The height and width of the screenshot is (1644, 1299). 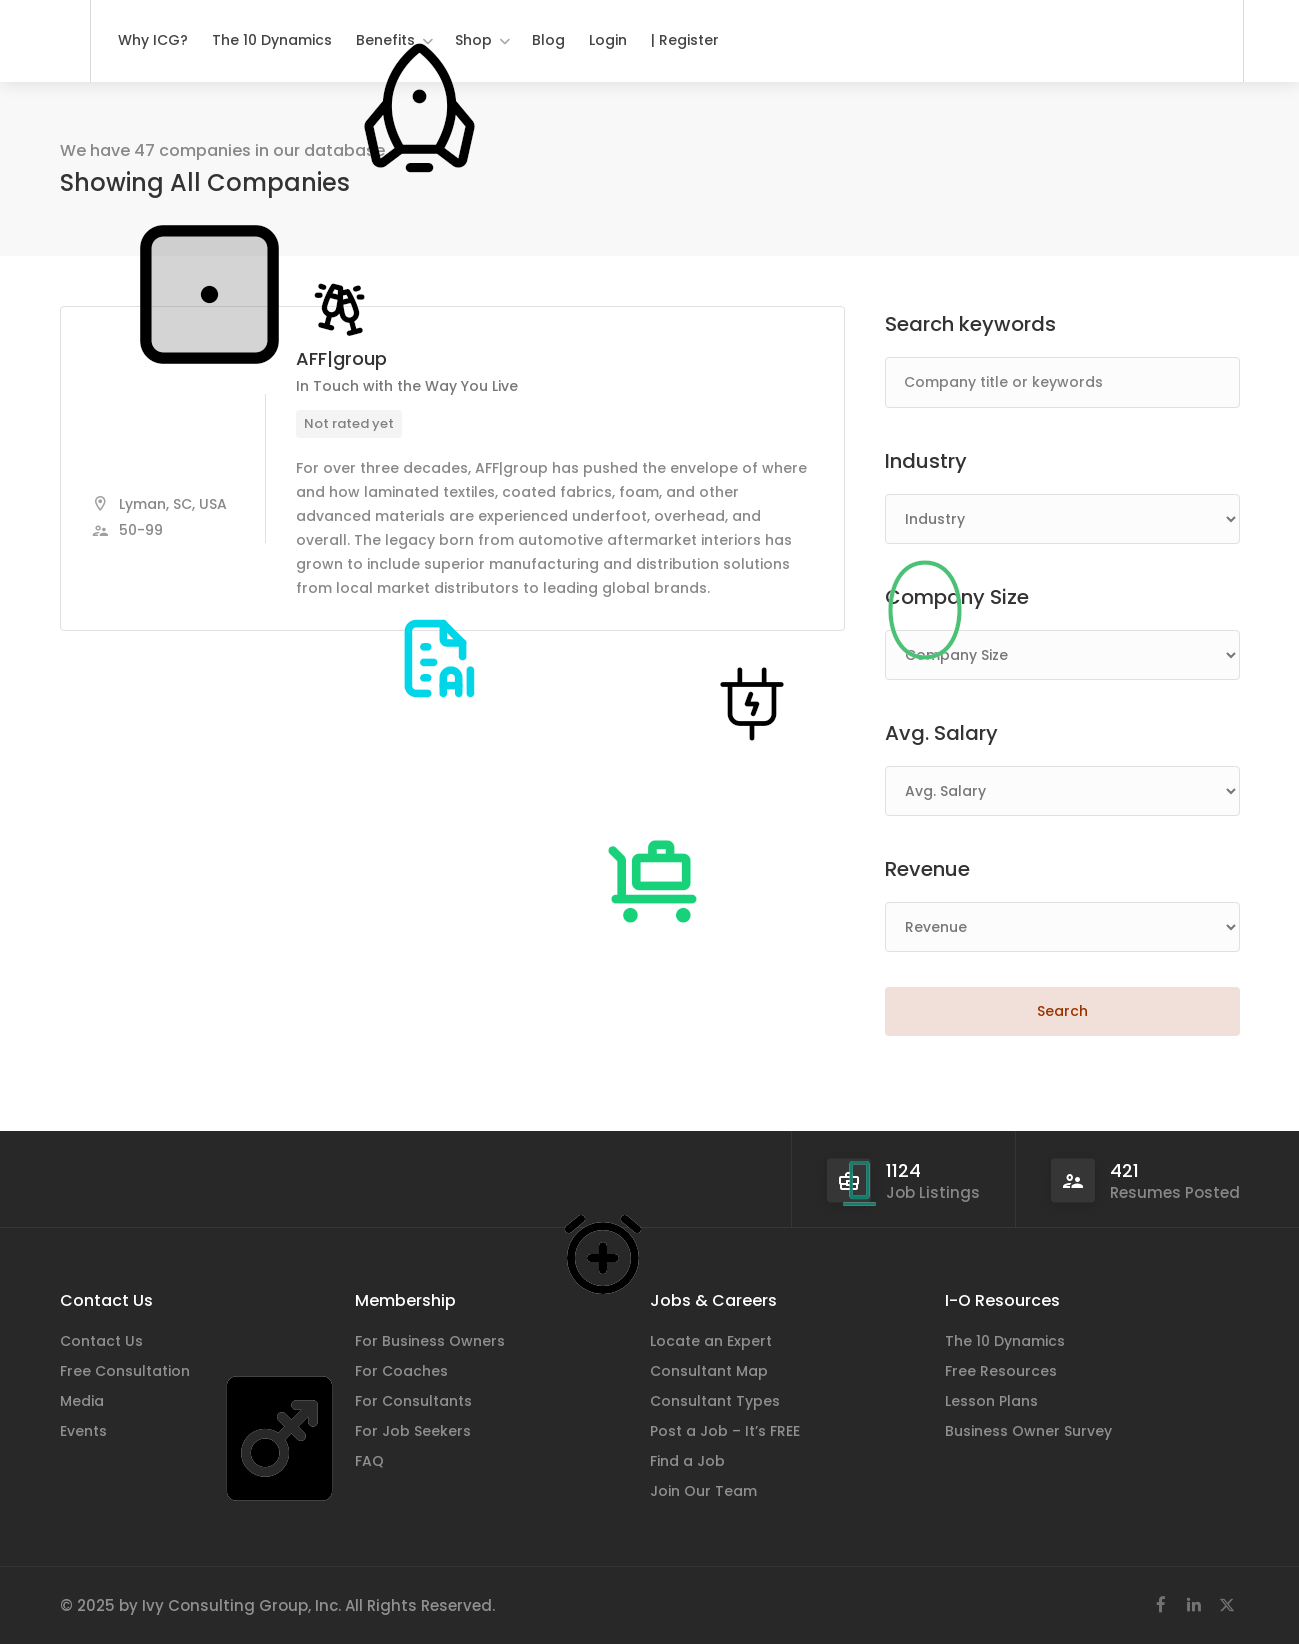 I want to click on celebrate a milestone or achievement, so click(x=340, y=309).